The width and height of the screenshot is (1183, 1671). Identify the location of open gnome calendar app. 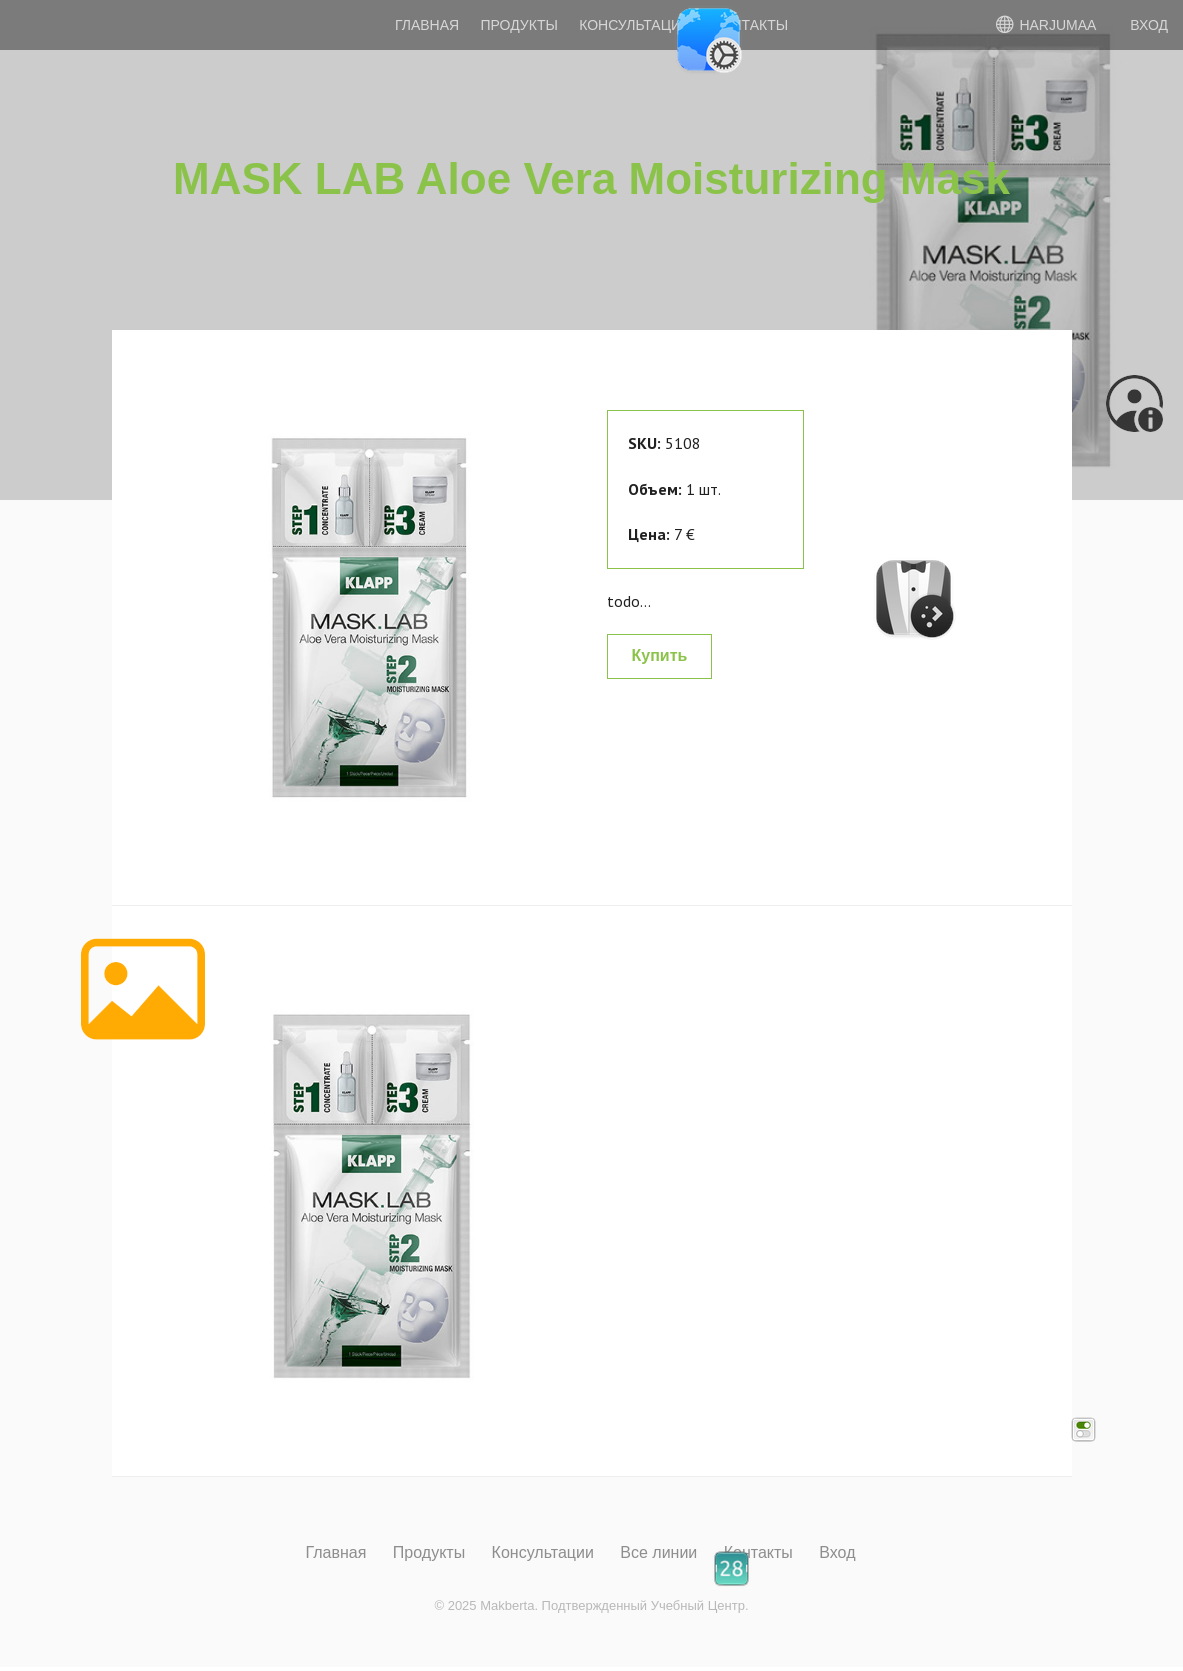
(731, 1568).